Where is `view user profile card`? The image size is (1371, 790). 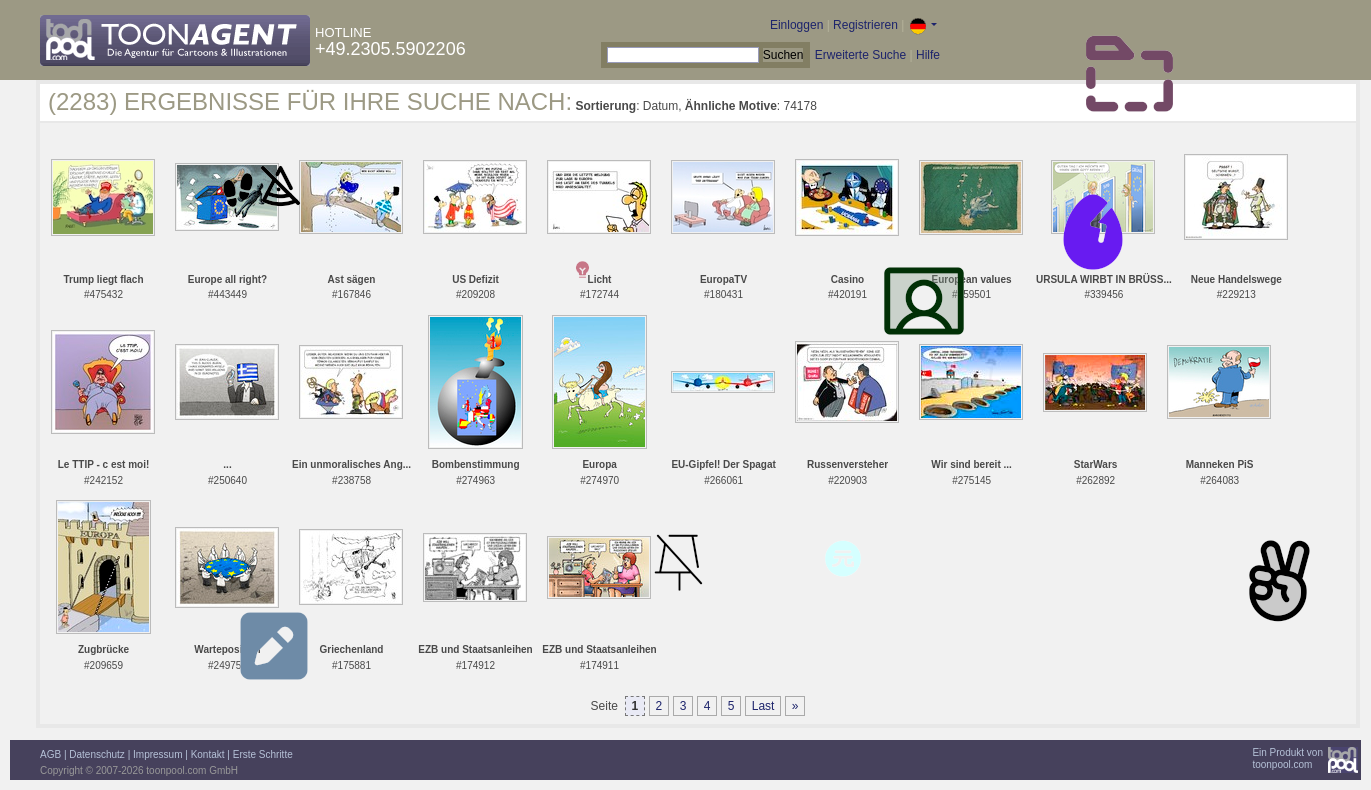
view user profile card is located at coordinates (924, 301).